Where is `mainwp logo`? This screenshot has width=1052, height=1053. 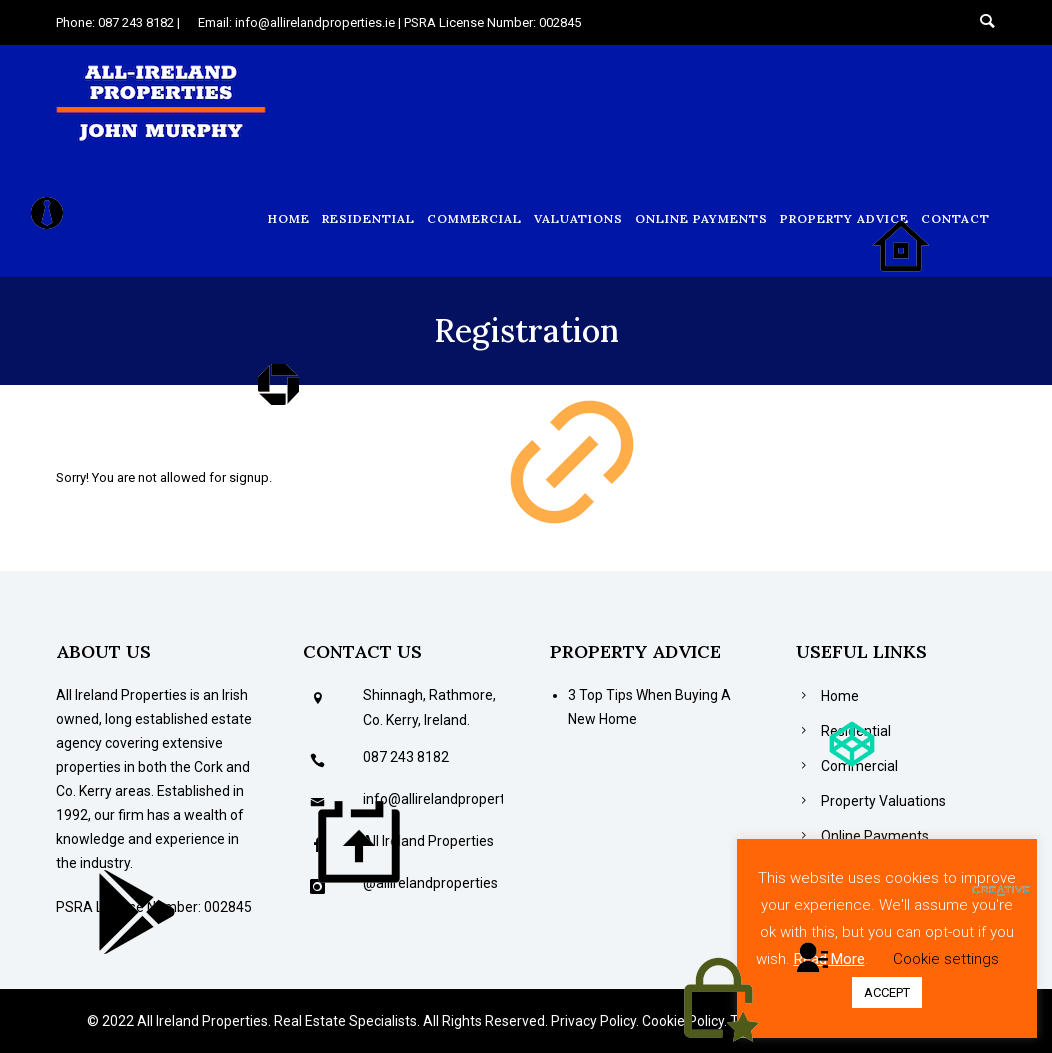 mainwp logo is located at coordinates (47, 213).